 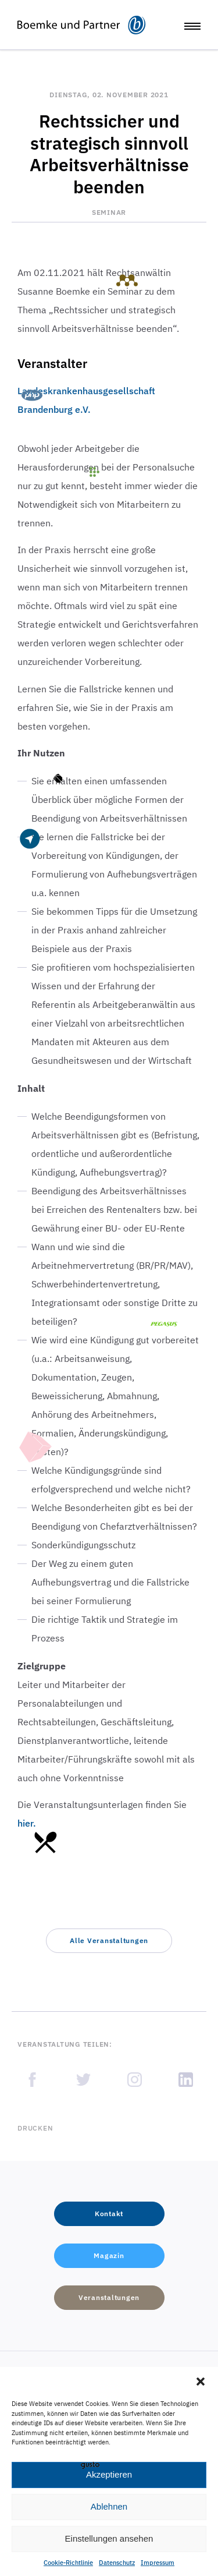 I want to click on Pegasus Airlines logo, so click(x=164, y=1324).